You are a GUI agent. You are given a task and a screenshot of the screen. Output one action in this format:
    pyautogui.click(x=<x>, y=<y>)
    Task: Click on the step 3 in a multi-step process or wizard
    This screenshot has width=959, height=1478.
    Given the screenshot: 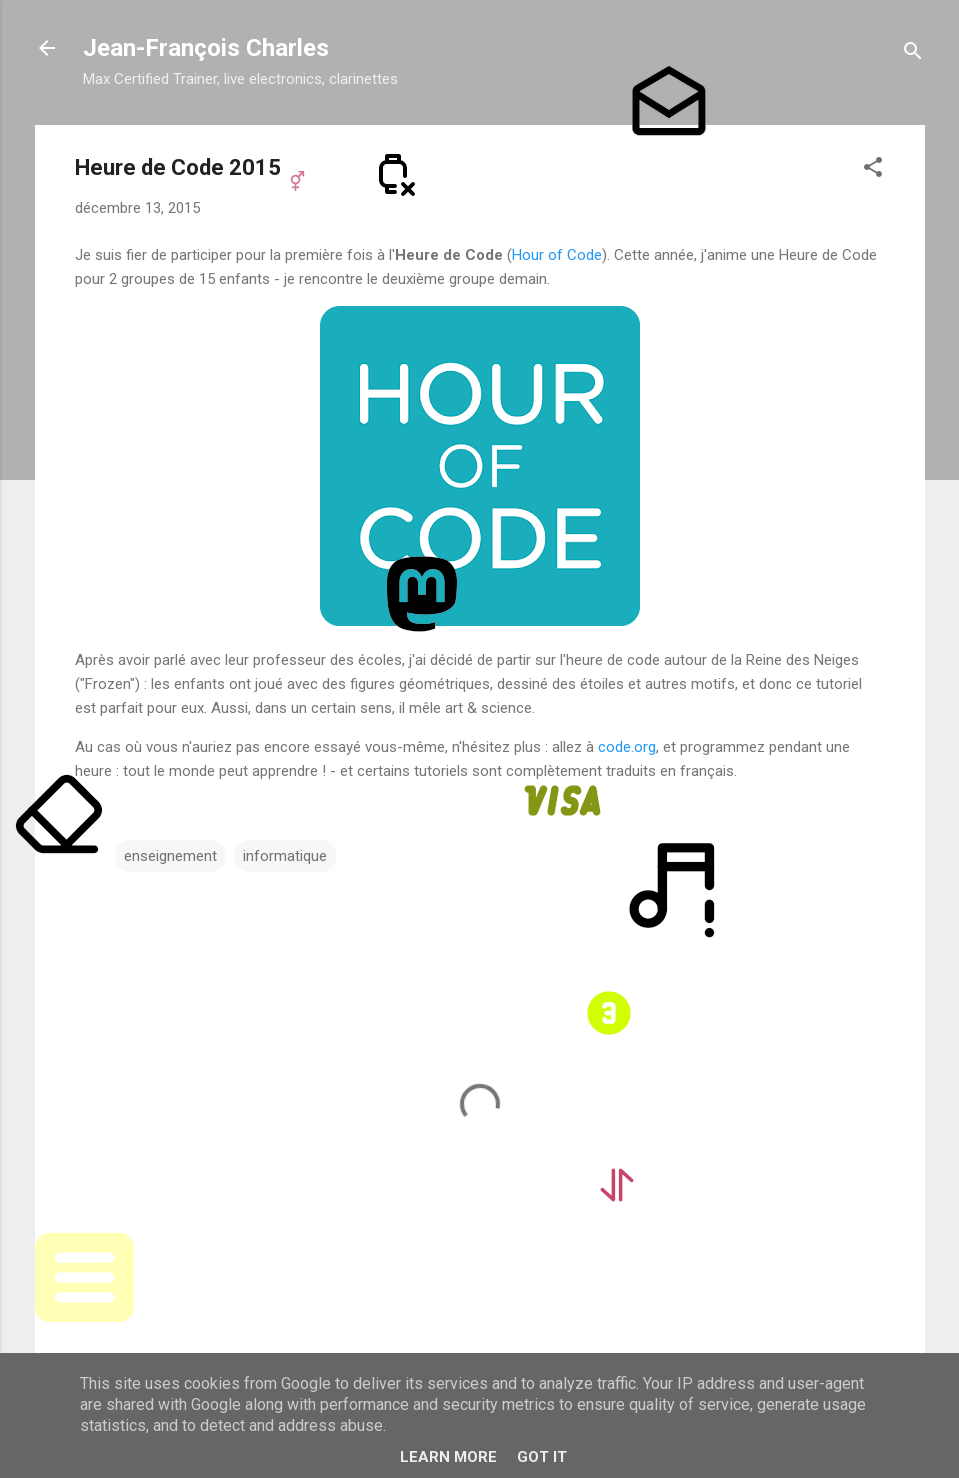 What is the action you would take?
    pyautogui.click(x=609, y=1013)
    